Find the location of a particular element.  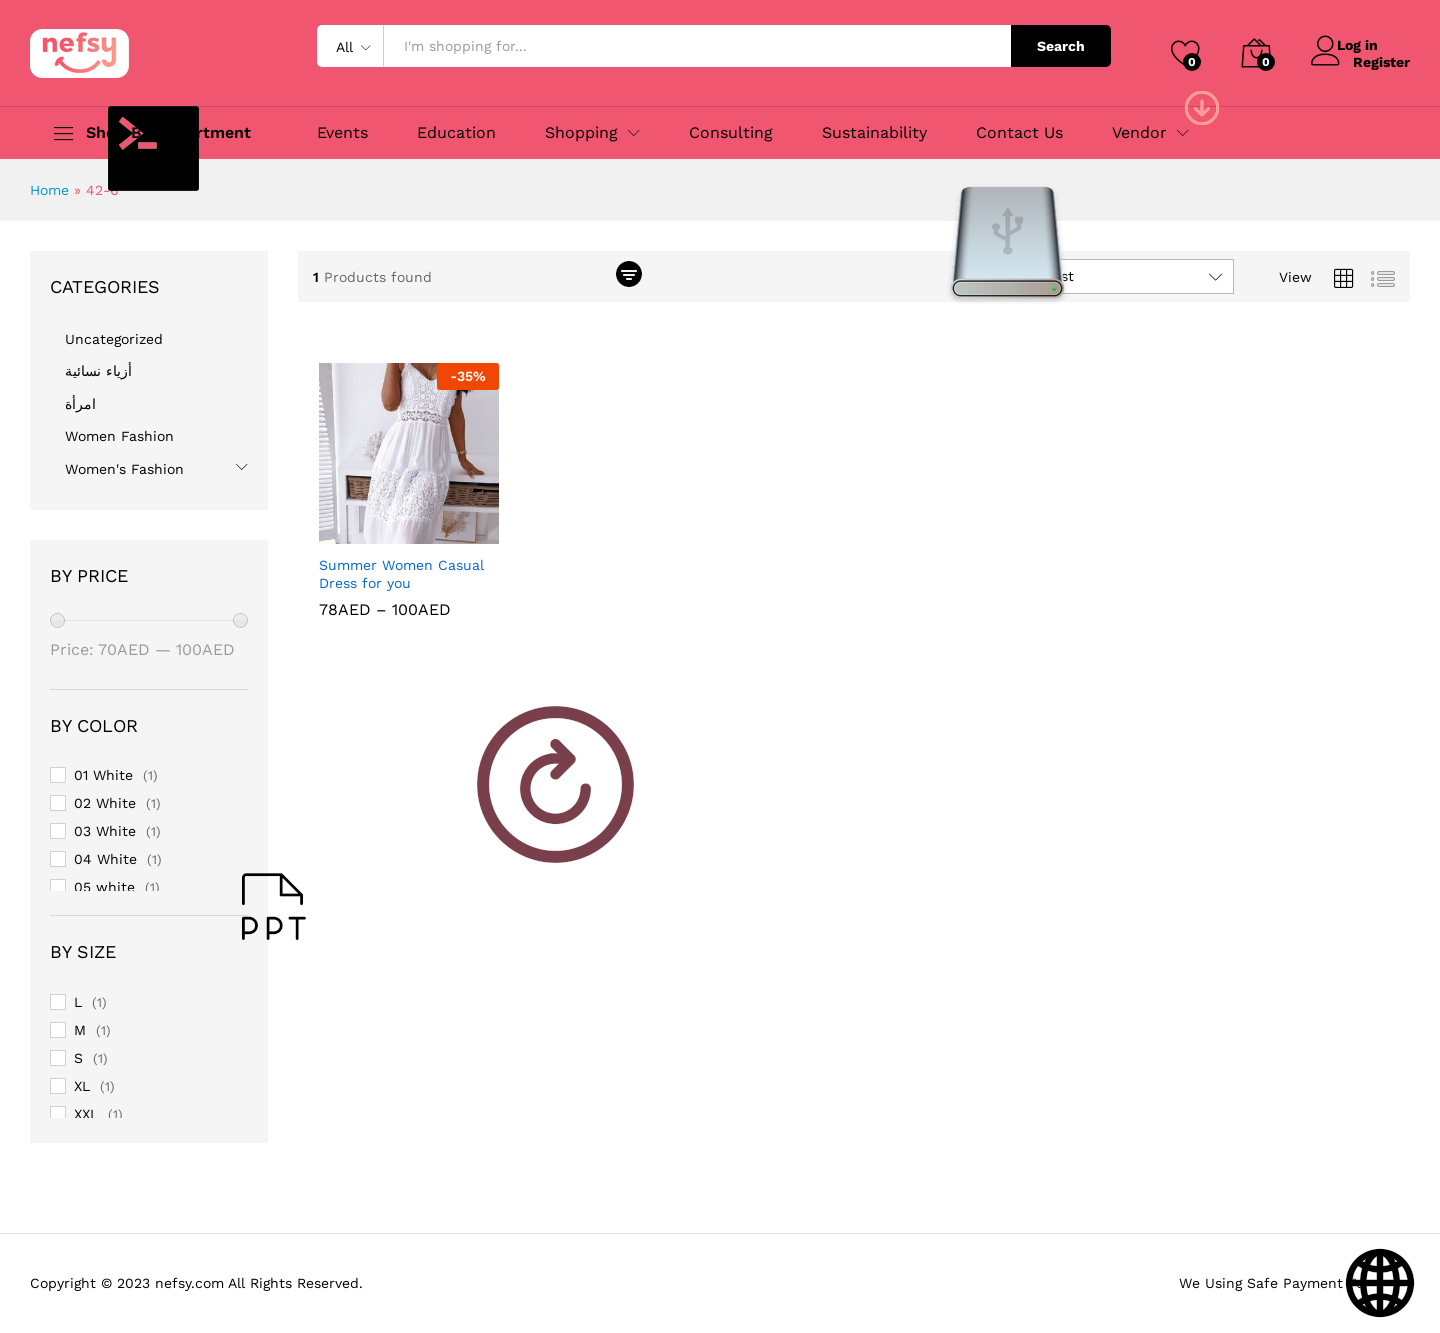

filter or sort content is located at coordinates (629, 274).